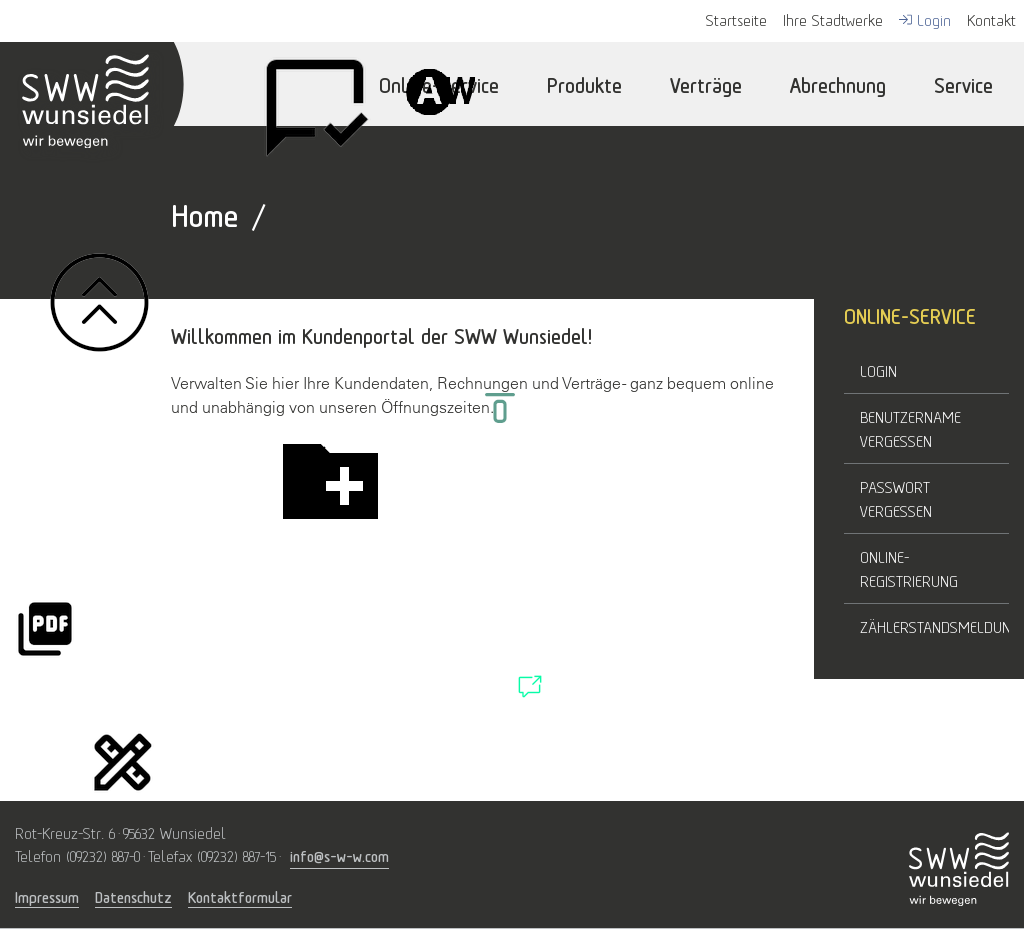  I want to click on view cross-referenced issues or pull requests, so click(529, 686).